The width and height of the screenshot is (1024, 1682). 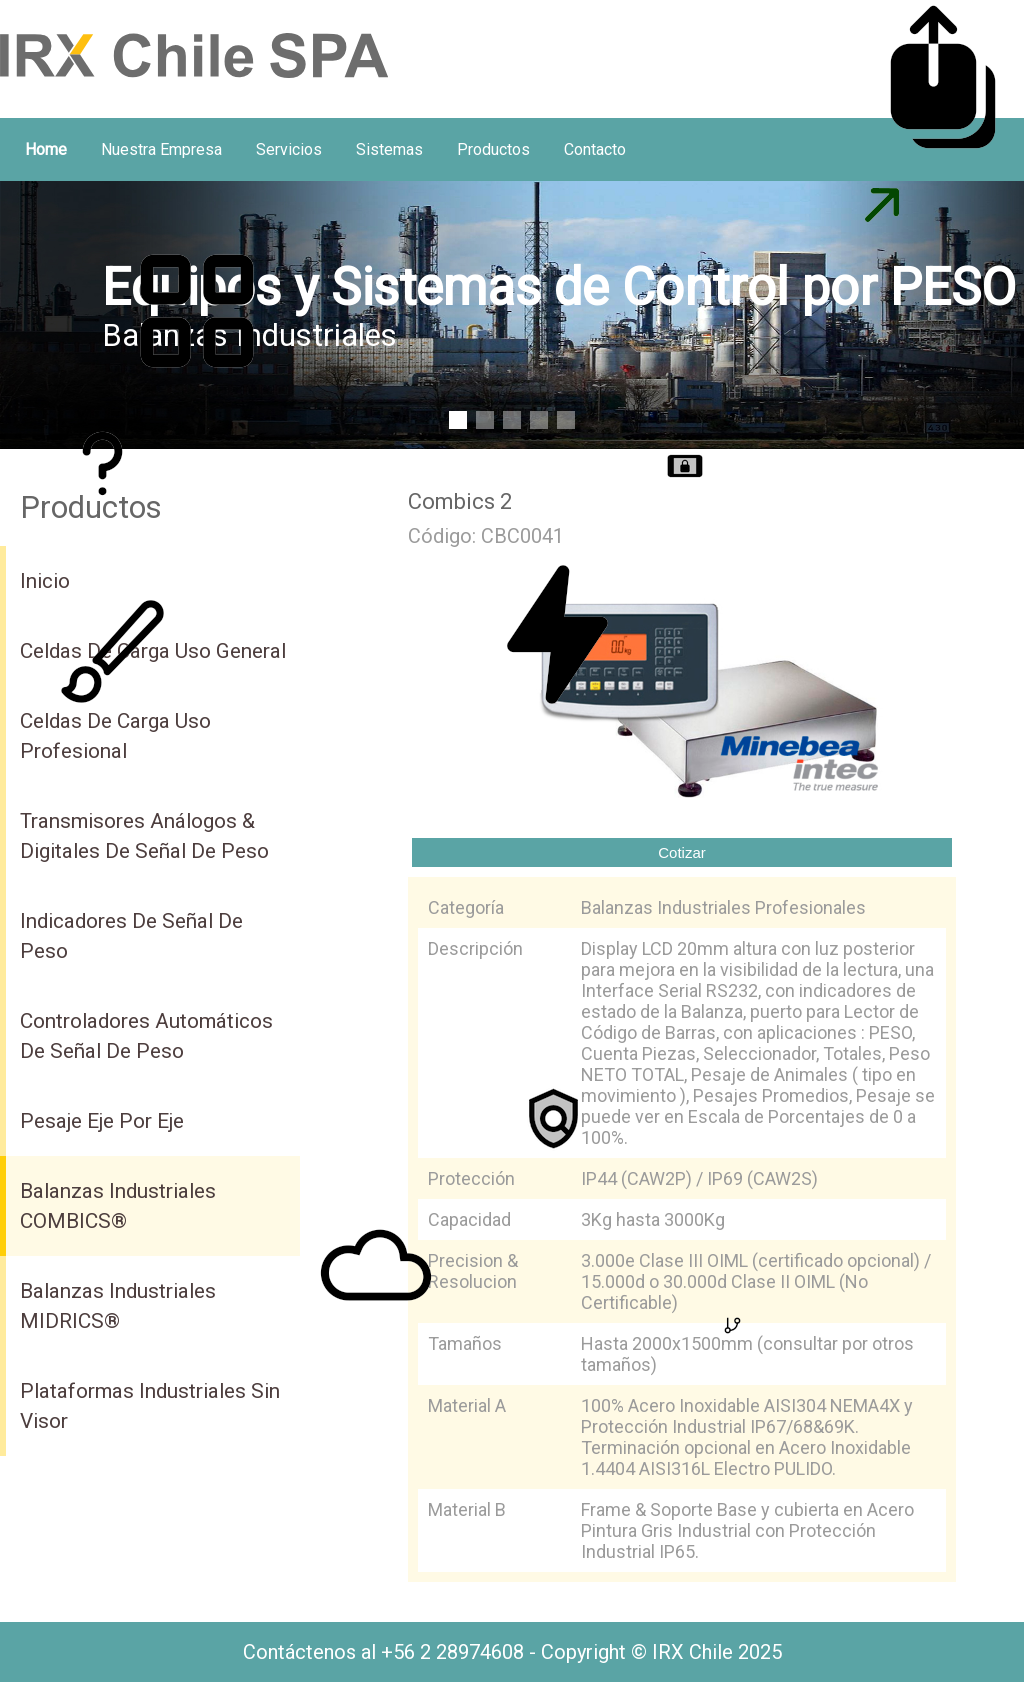 What do you see at coordinates (112, 651) in the screenshot?
I see `access drawing or painting tools` at bounding box center [112, 651].